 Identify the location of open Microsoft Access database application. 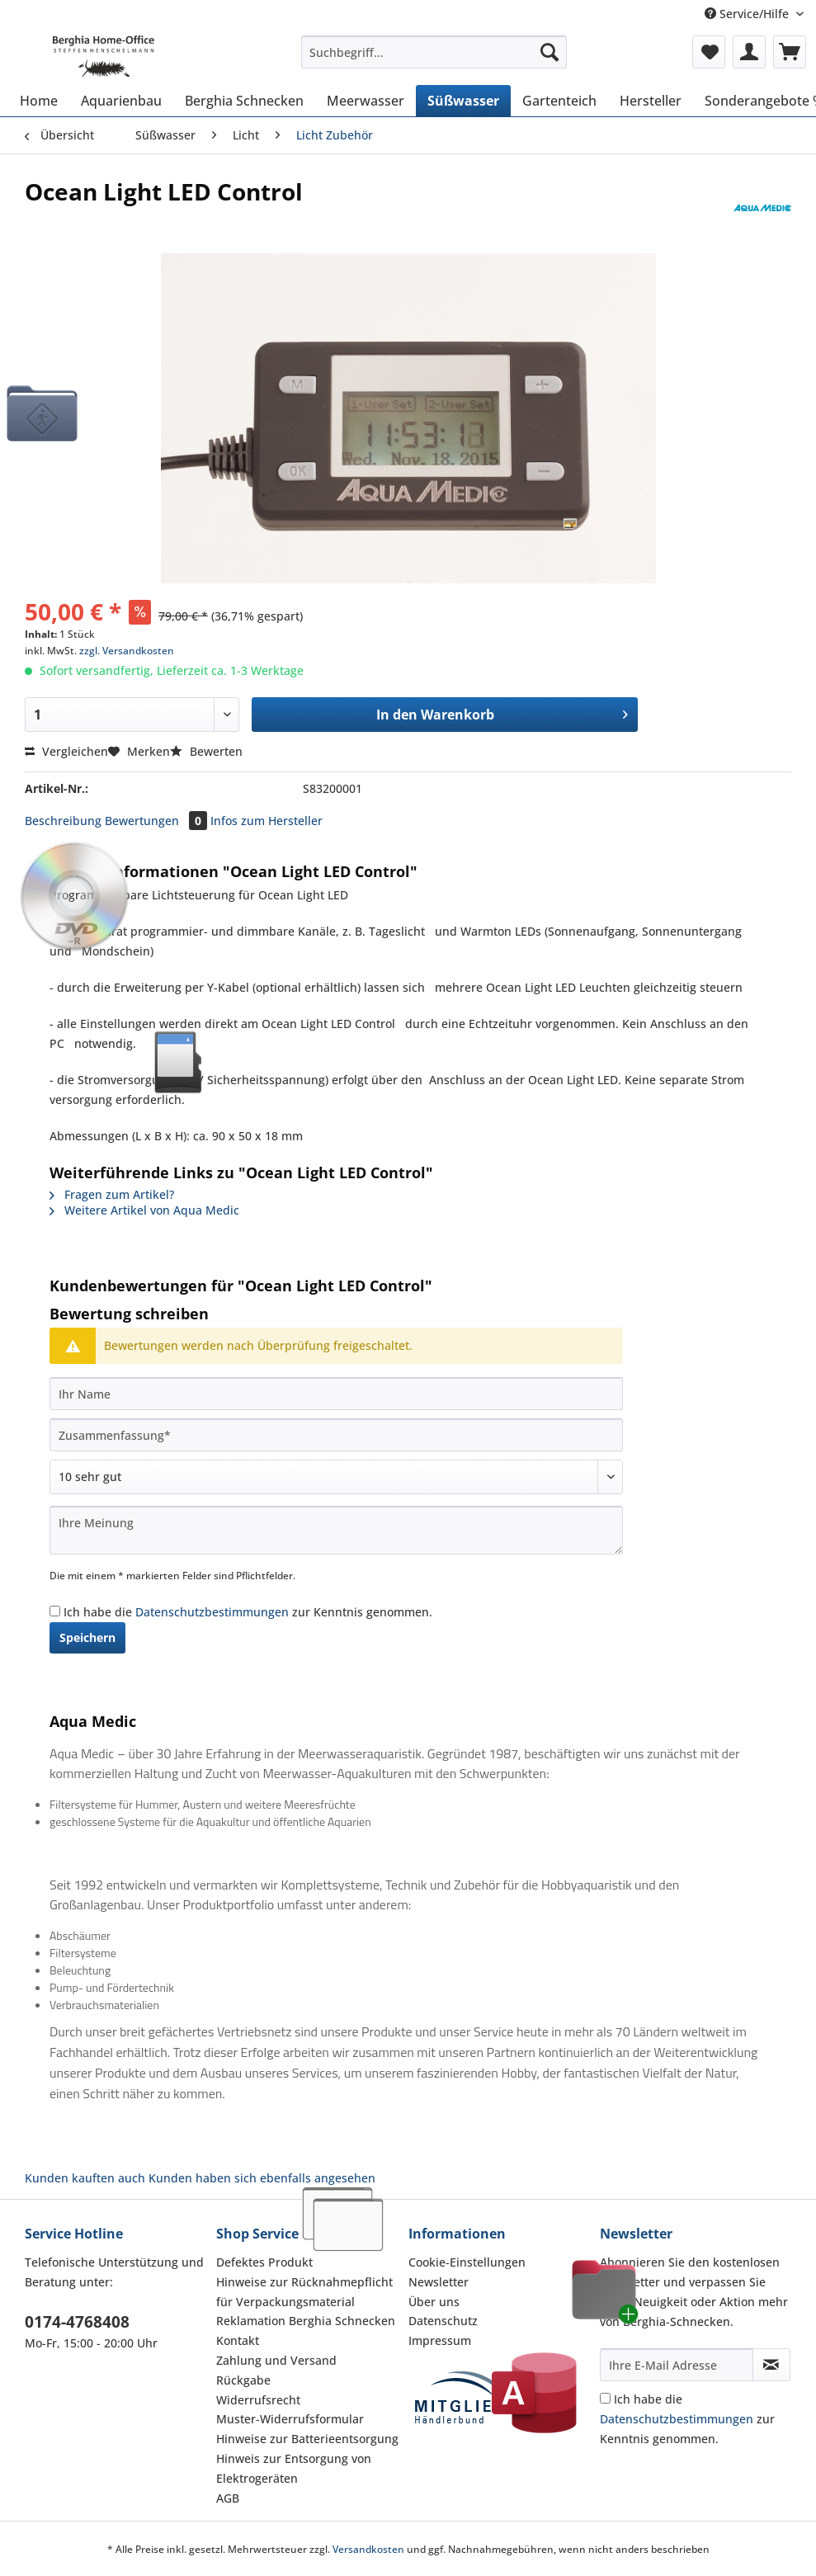
(535, 2393).